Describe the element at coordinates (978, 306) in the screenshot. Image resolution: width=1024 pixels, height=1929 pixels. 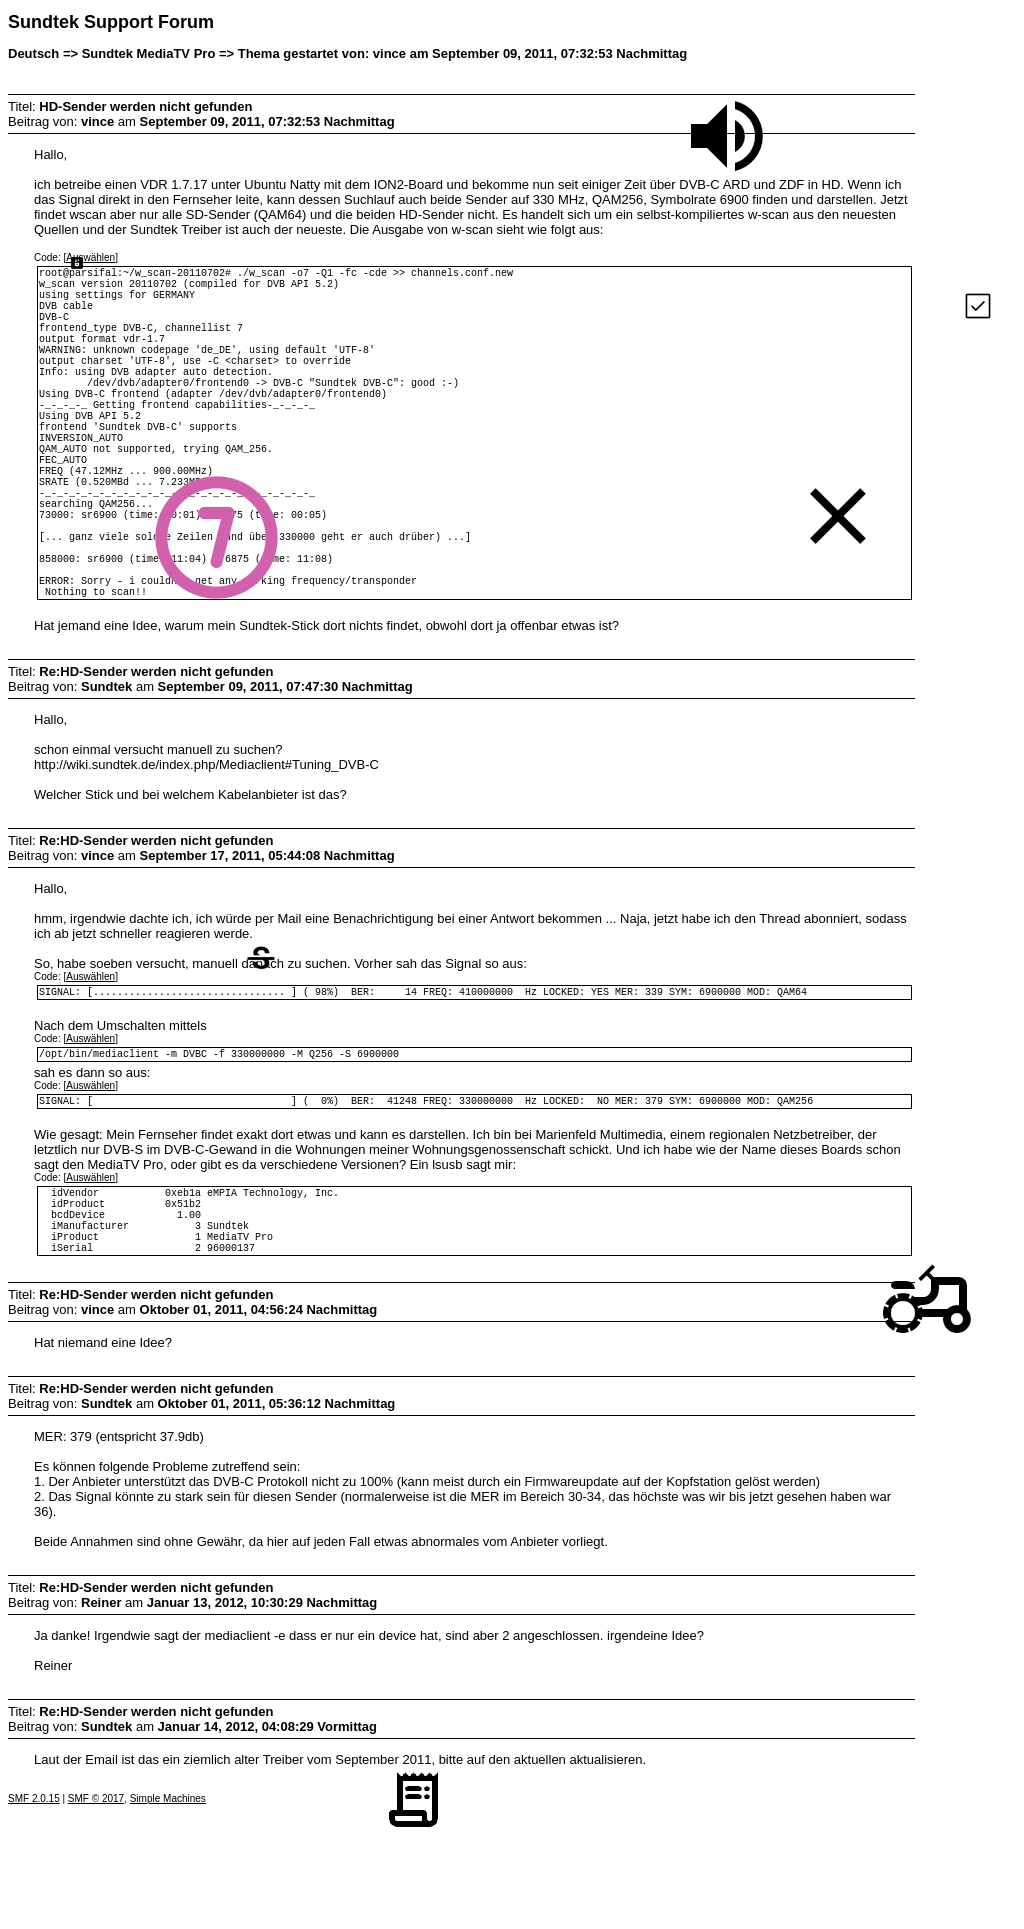
I see `select or confirm an option` at that location.